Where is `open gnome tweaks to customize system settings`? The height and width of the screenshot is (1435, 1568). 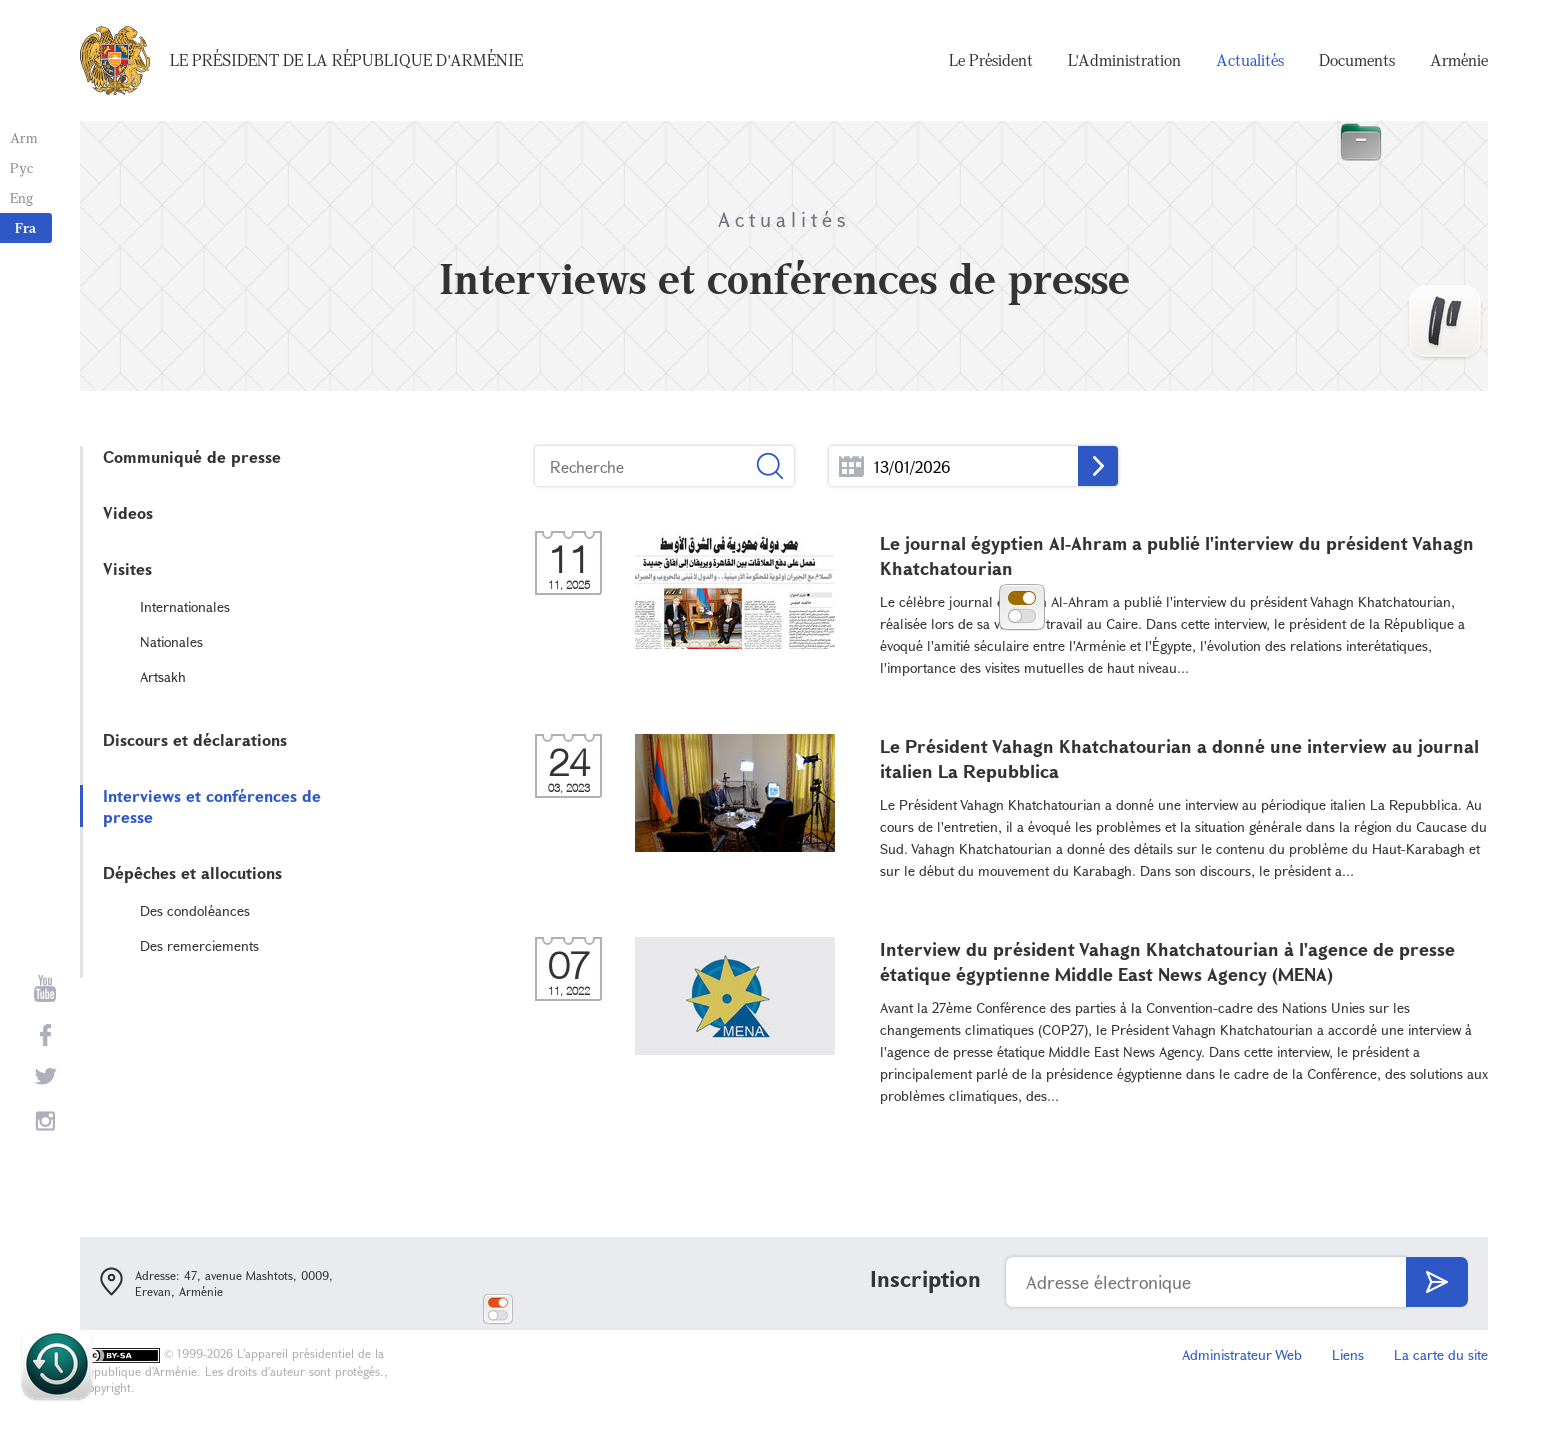 open gnome tweaks to customize system settings is located at coordinates (498, 1309).